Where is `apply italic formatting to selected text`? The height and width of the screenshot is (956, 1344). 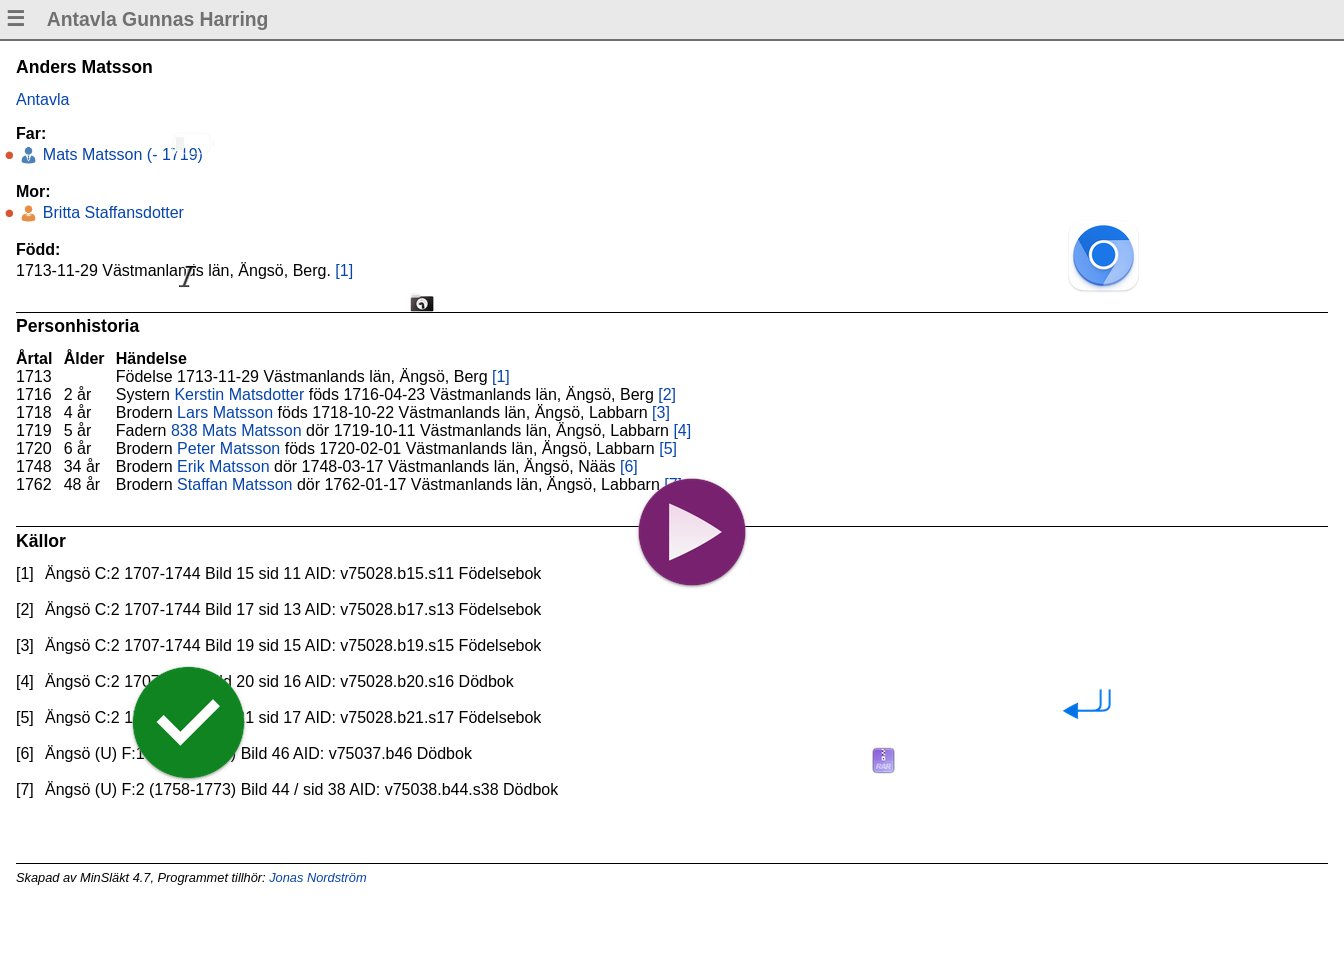 apply italic formatting to selected text is located at coordinates (187, 276).